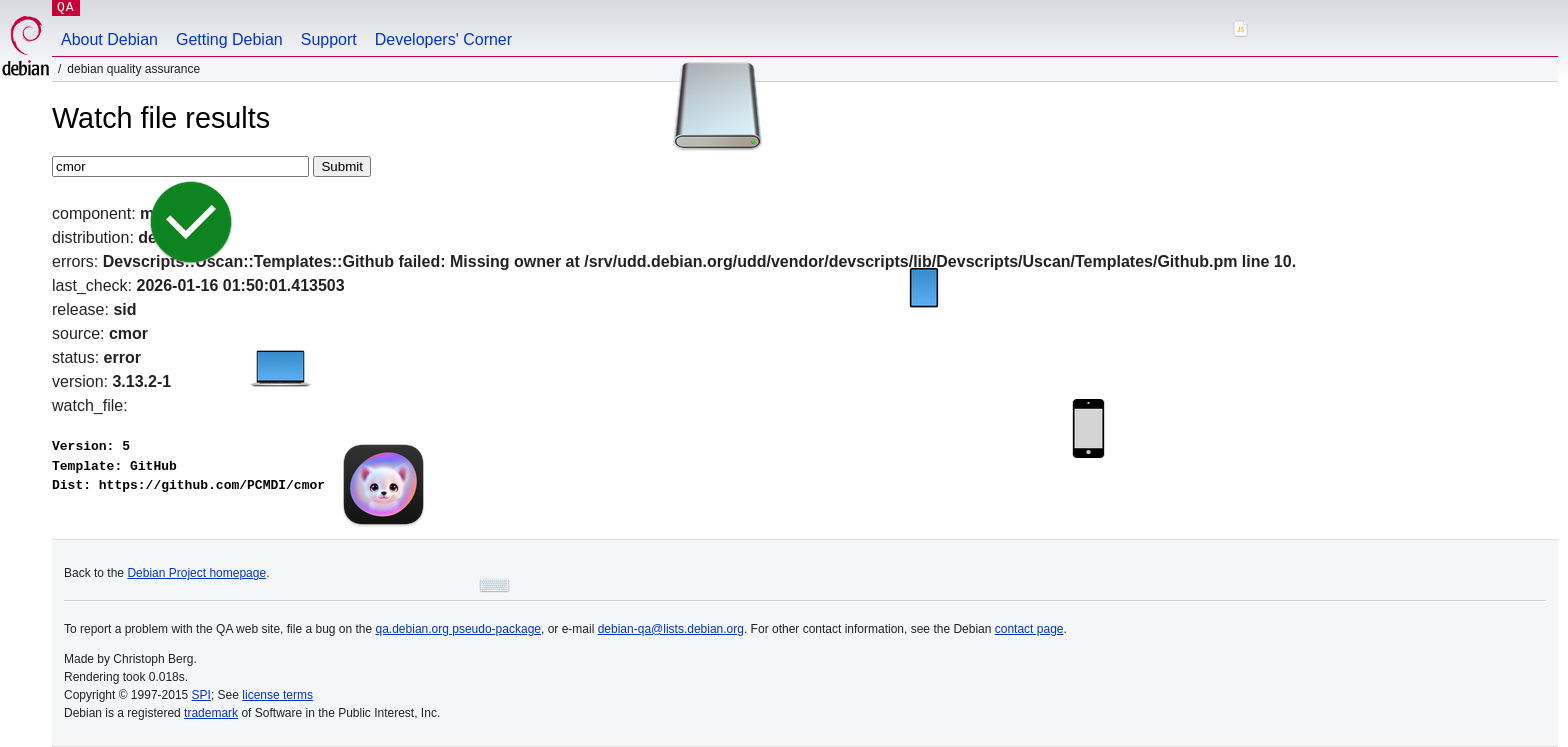  I want to click on indicates a javascript source file, so click(1240, 28).